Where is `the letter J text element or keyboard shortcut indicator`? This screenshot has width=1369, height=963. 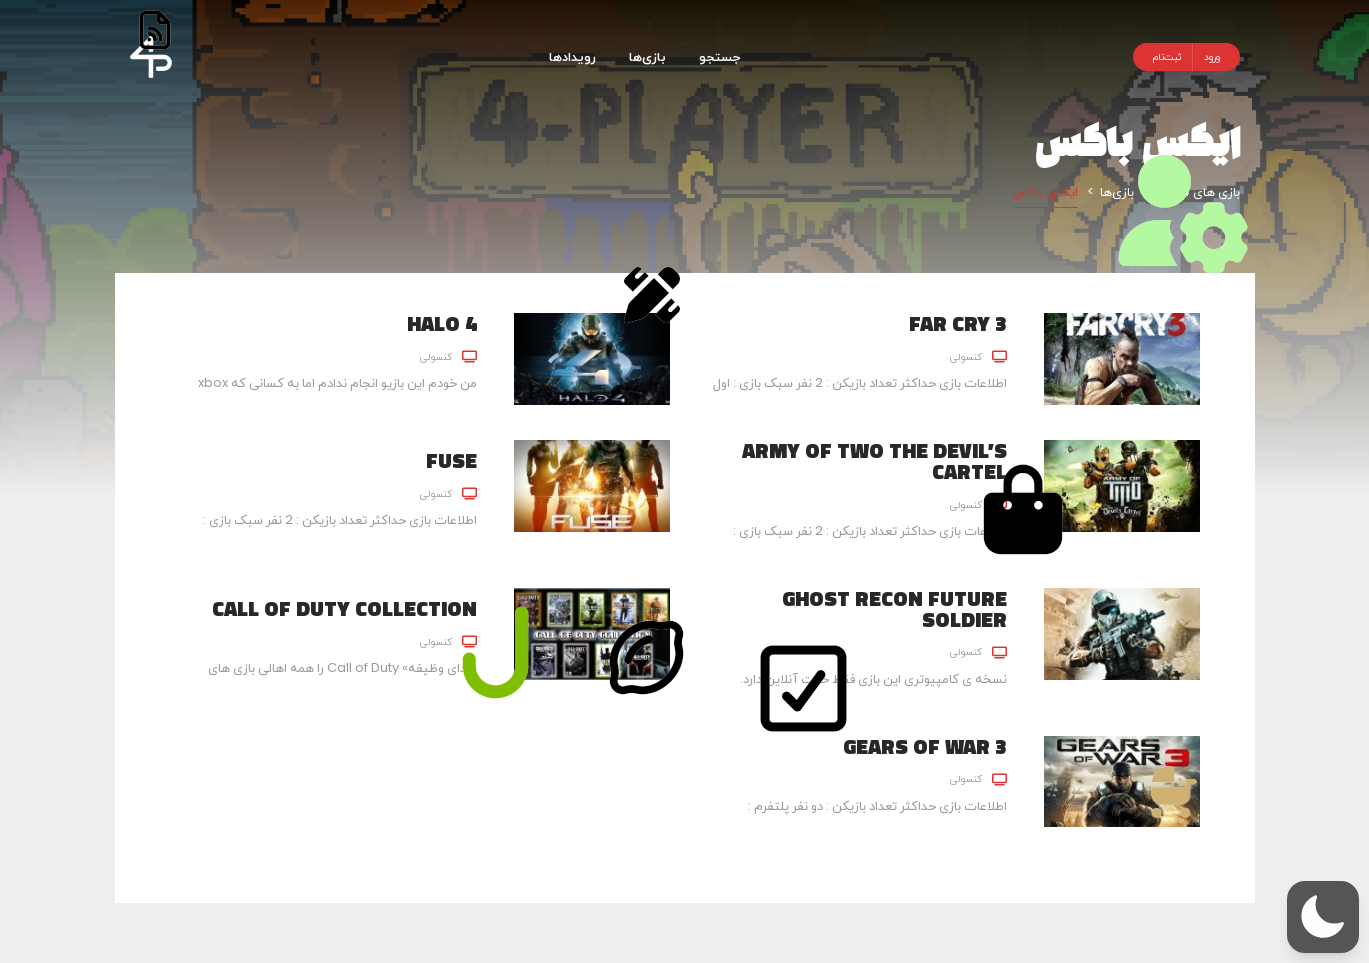
the letter J text element or keyboard shortcut indicator is located at coordinates (495, 652).